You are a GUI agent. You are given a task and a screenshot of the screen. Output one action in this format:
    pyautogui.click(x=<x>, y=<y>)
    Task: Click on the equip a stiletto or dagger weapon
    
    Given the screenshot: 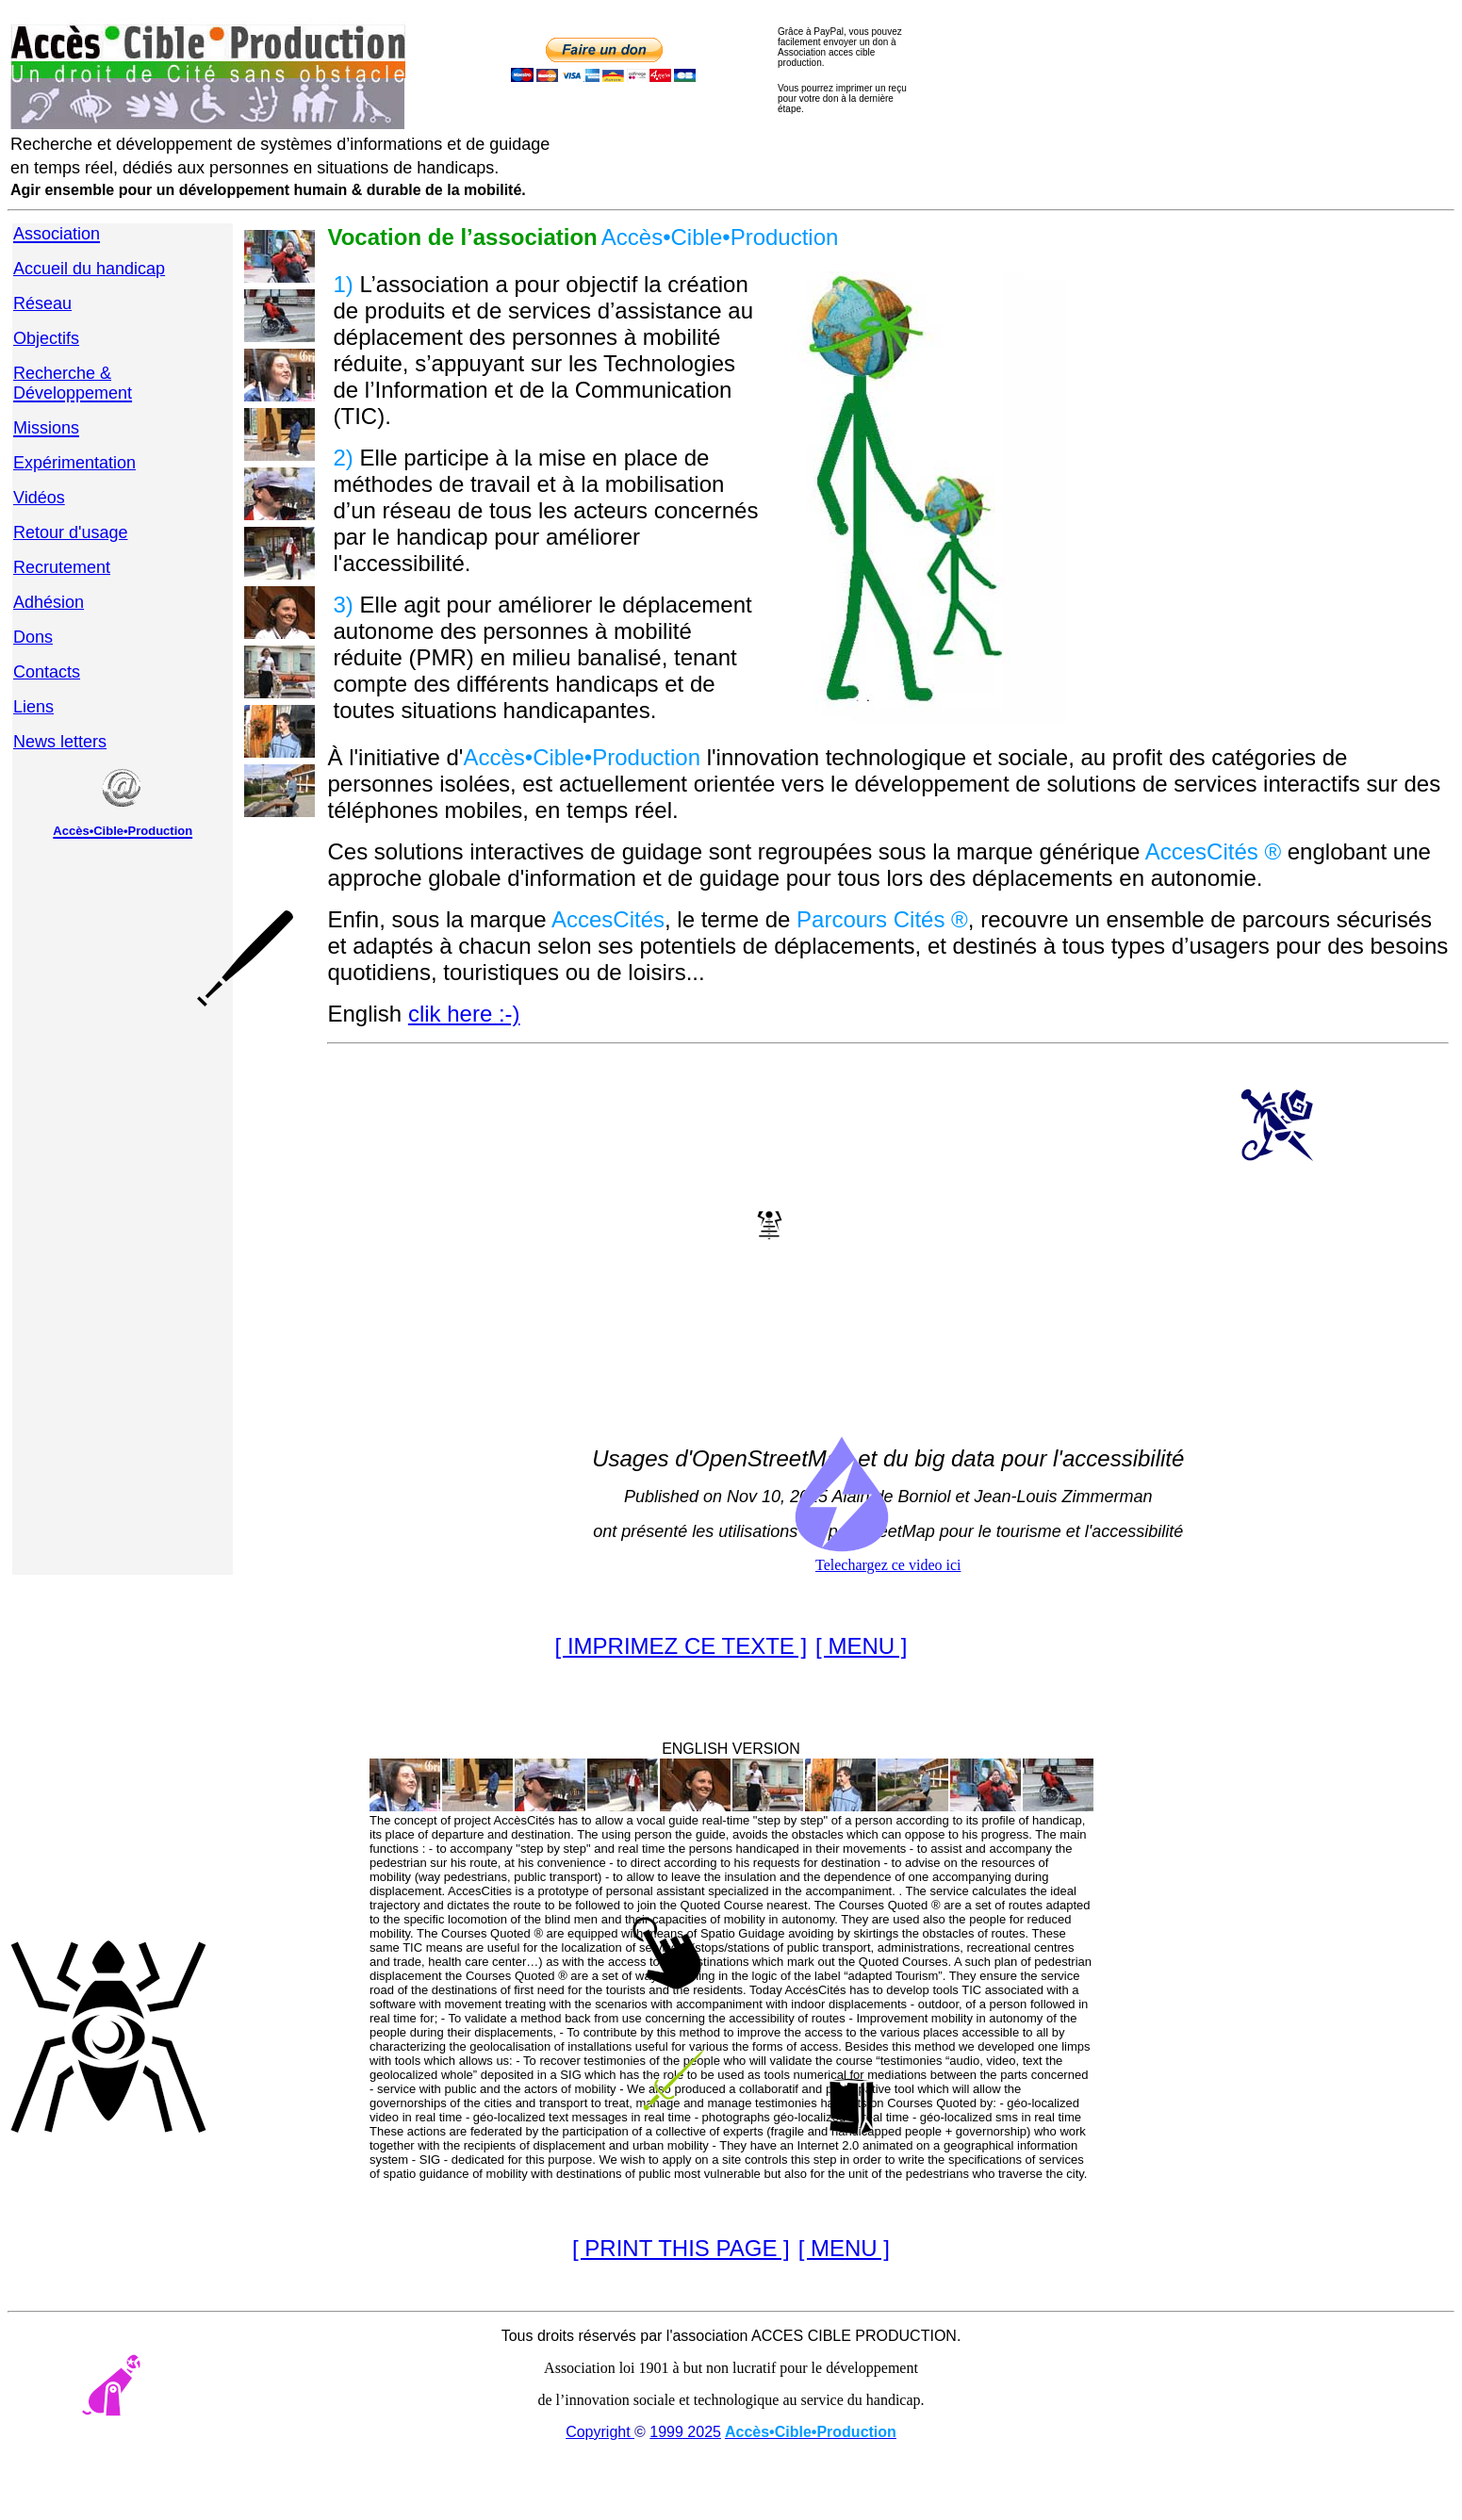 What is the action you would take?
    pyautogui.click(x=674, y=2080)
    